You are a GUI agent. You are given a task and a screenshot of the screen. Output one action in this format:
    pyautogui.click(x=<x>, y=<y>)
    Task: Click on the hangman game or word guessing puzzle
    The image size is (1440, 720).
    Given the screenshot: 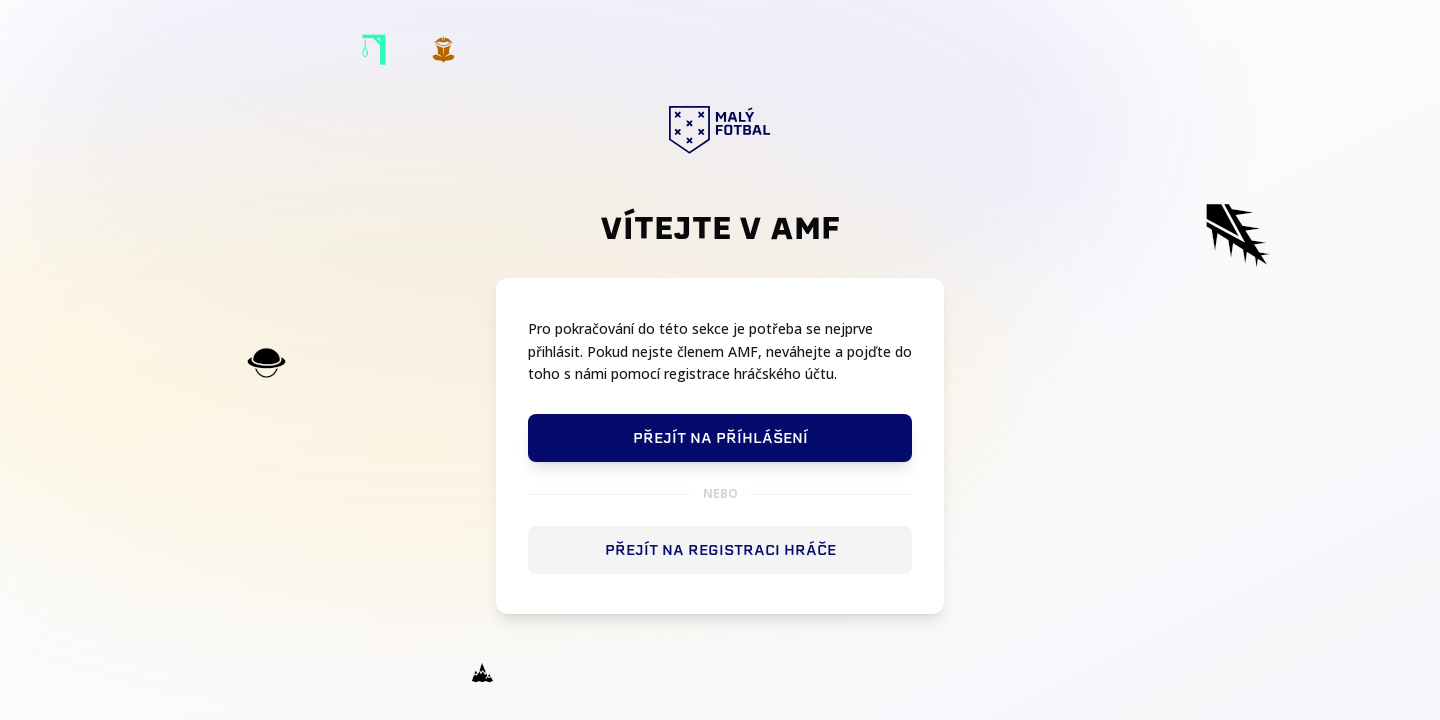 What is the action you would take?
    pyautogui.click(x=373, y=49)
    